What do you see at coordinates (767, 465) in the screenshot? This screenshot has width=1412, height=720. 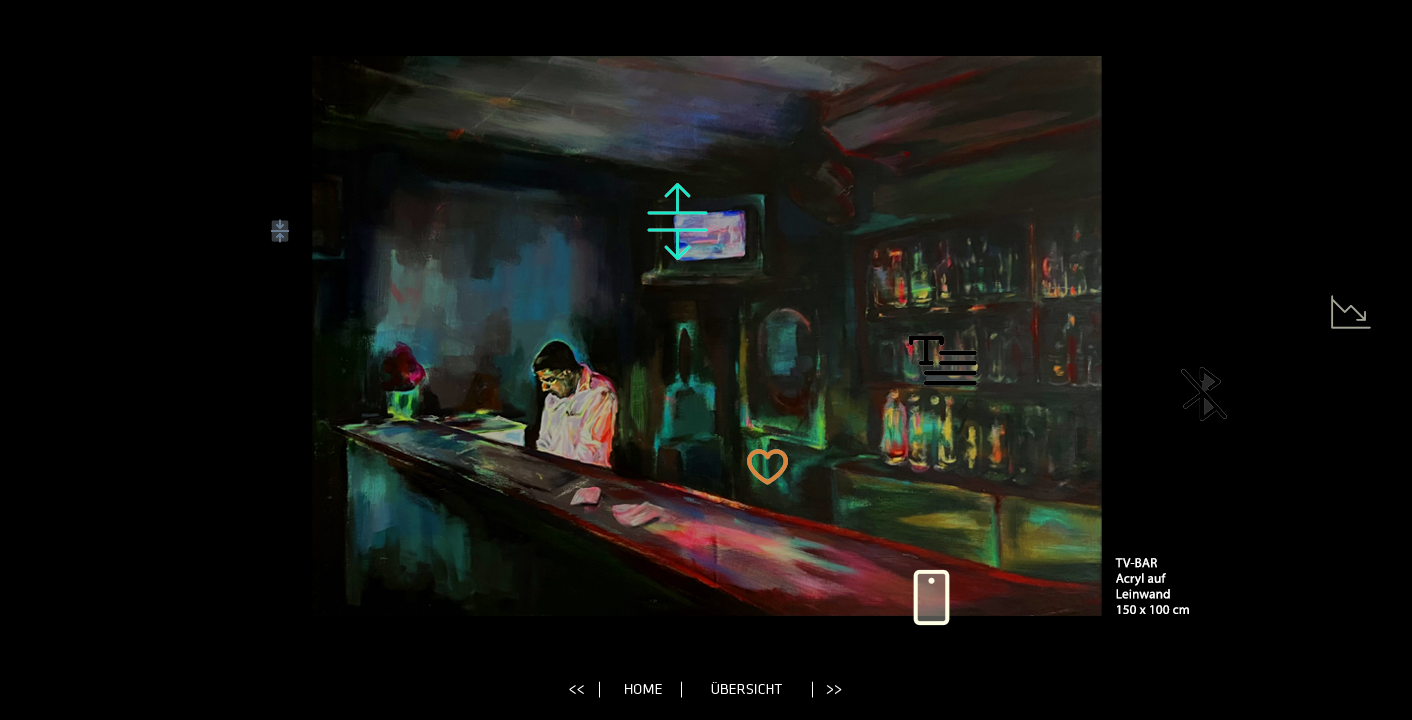 I see `add to favorites` at bounding box center [767, 465].